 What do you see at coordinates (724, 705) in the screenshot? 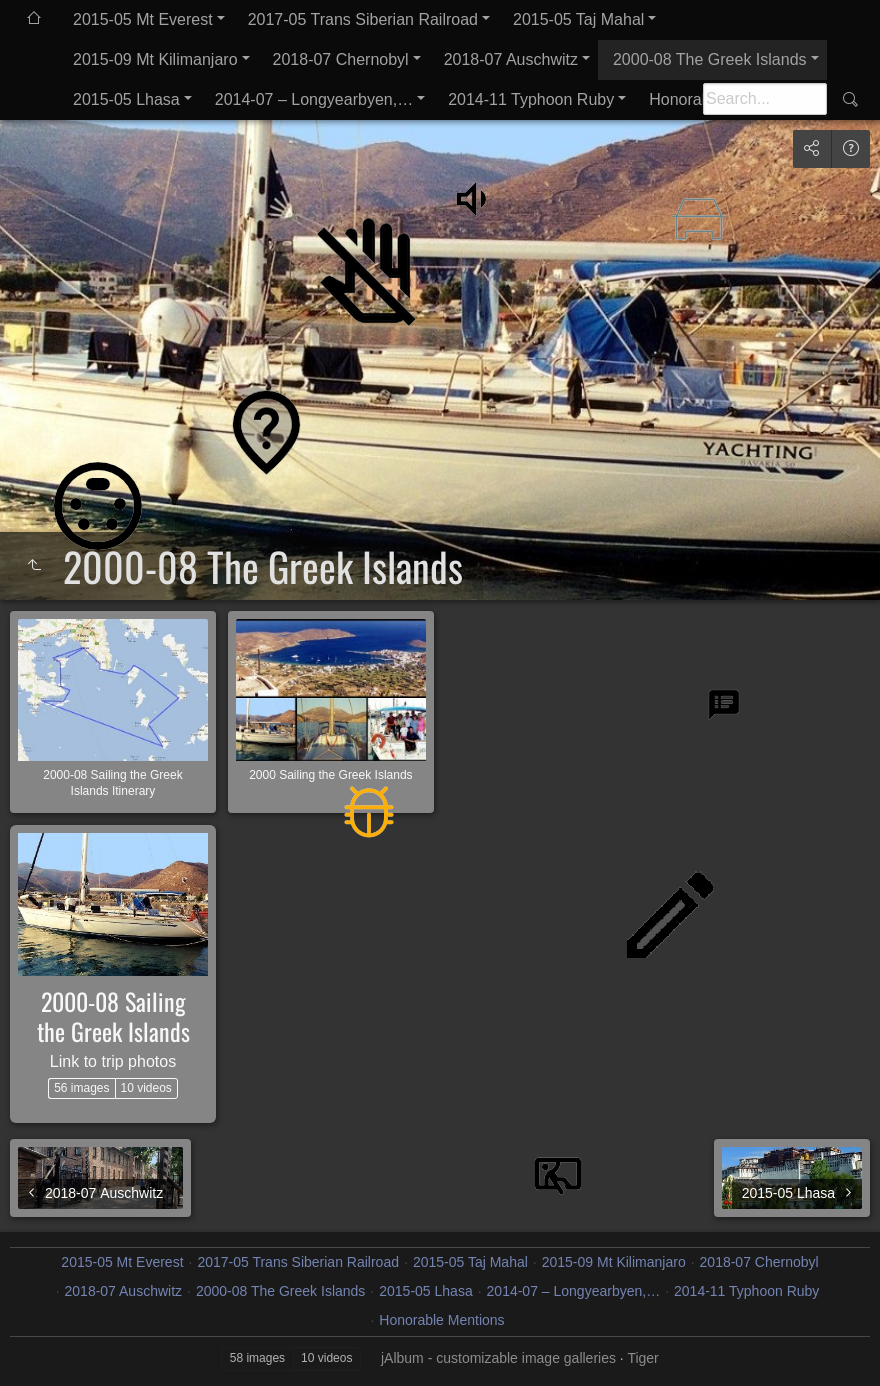
I see `view speaker notes or presentation talking points` at bounding box center [724, 705].